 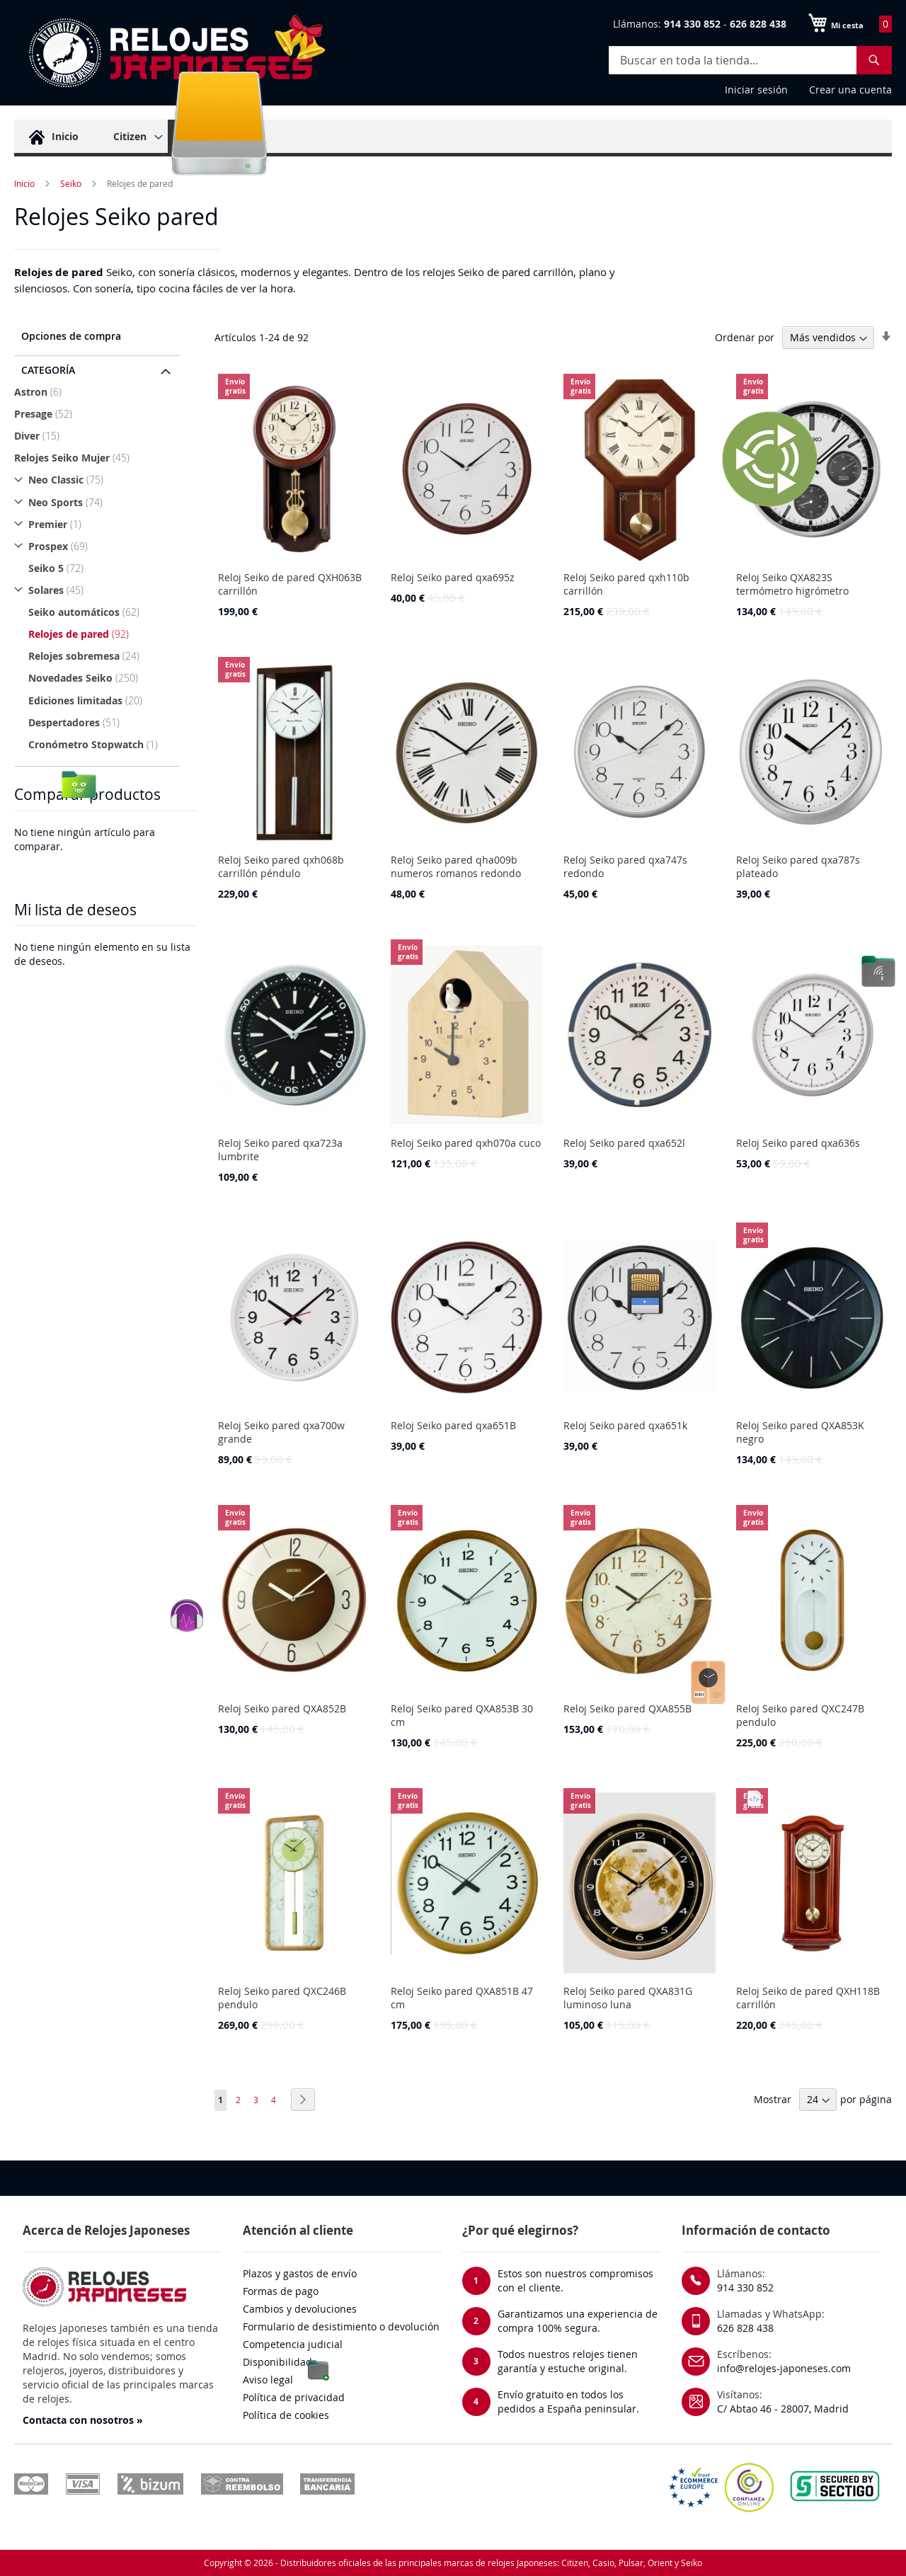 What do you see at coordinates (878, 971) in the screenshot?
I see `open insync cloud sync folder` at bounding box center [878, 971].